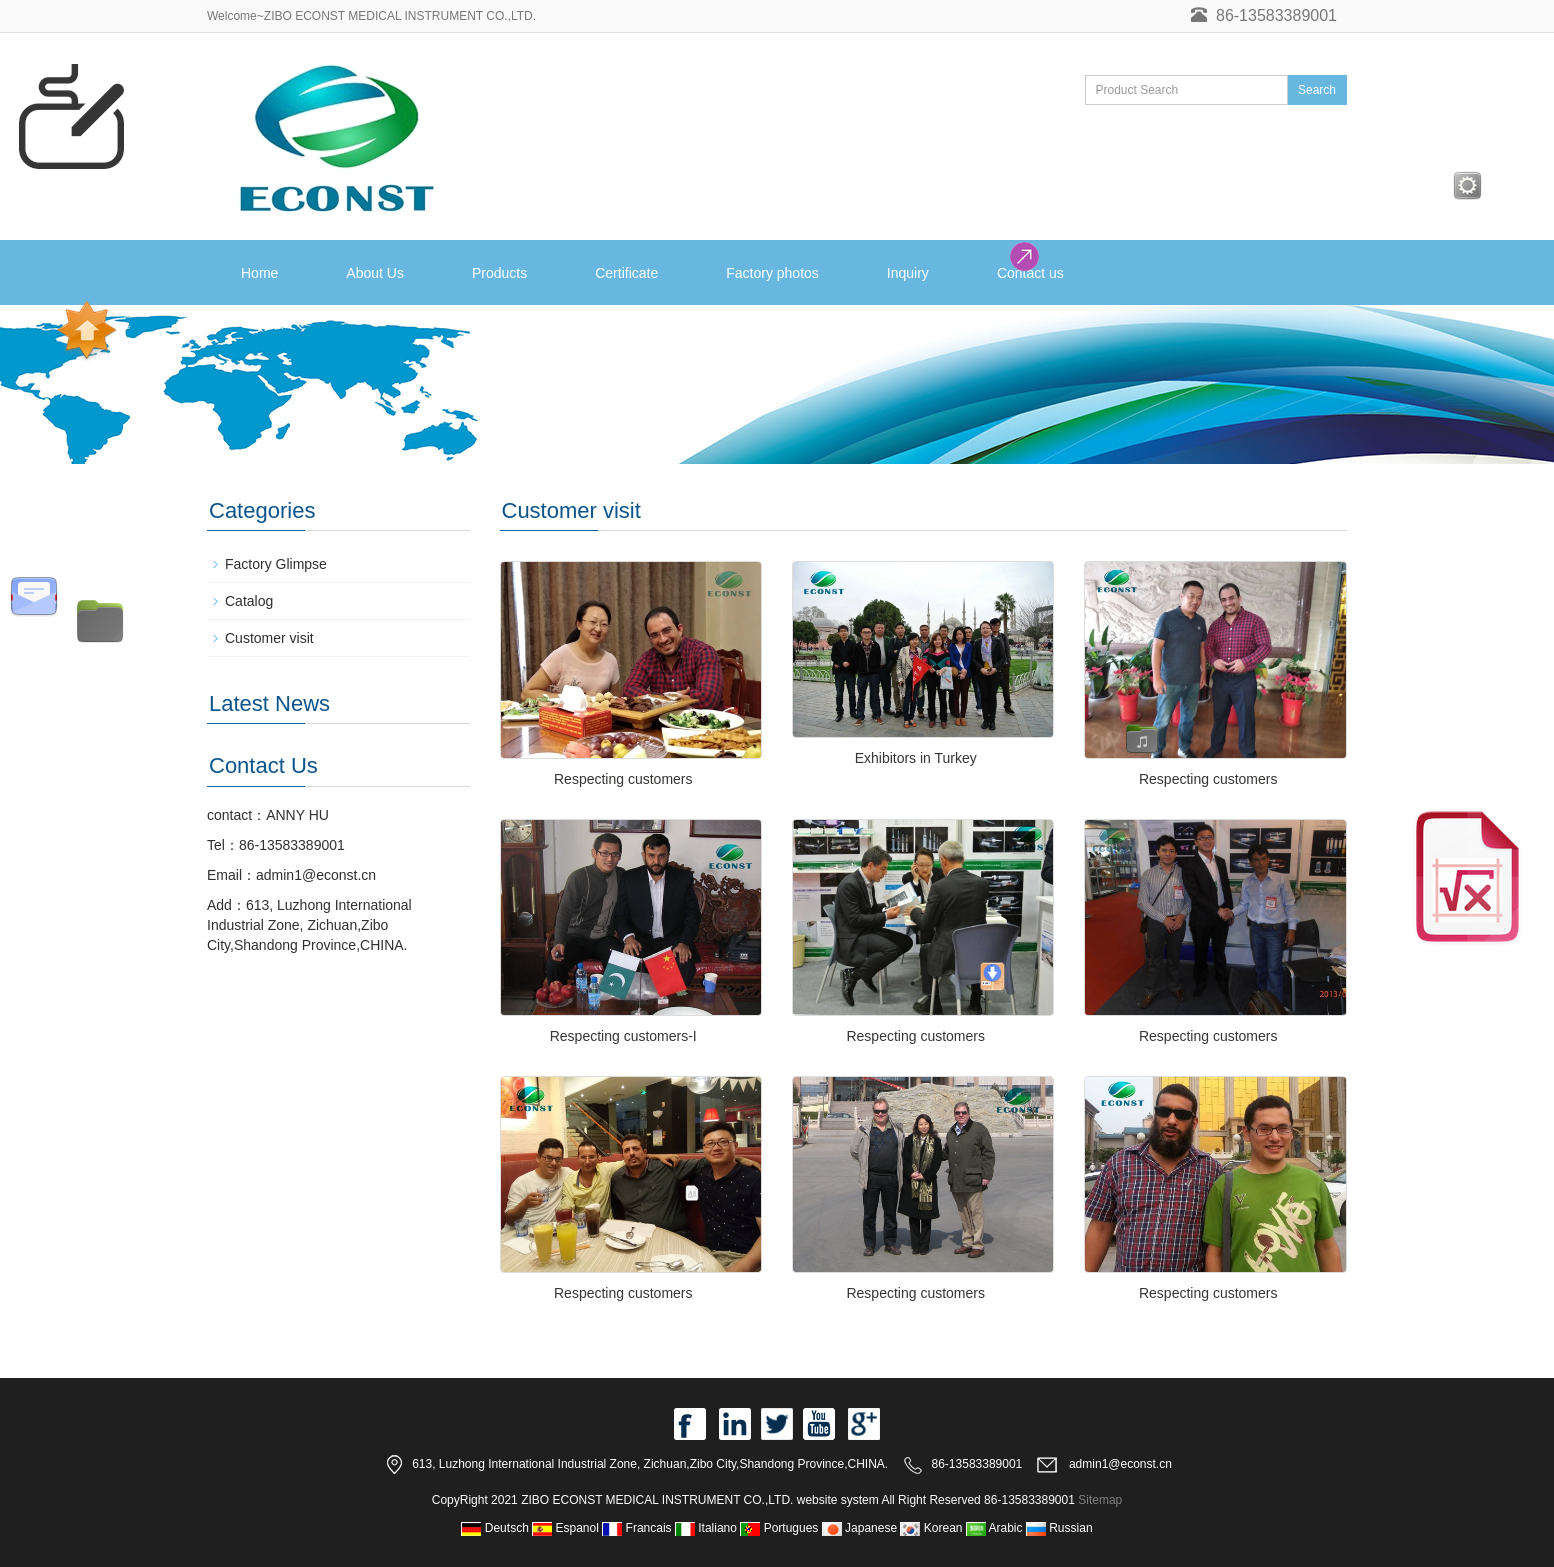  Describe the element at coordinates (87, 330) in the screenshot. I see `indicates a software update is available` at that location.